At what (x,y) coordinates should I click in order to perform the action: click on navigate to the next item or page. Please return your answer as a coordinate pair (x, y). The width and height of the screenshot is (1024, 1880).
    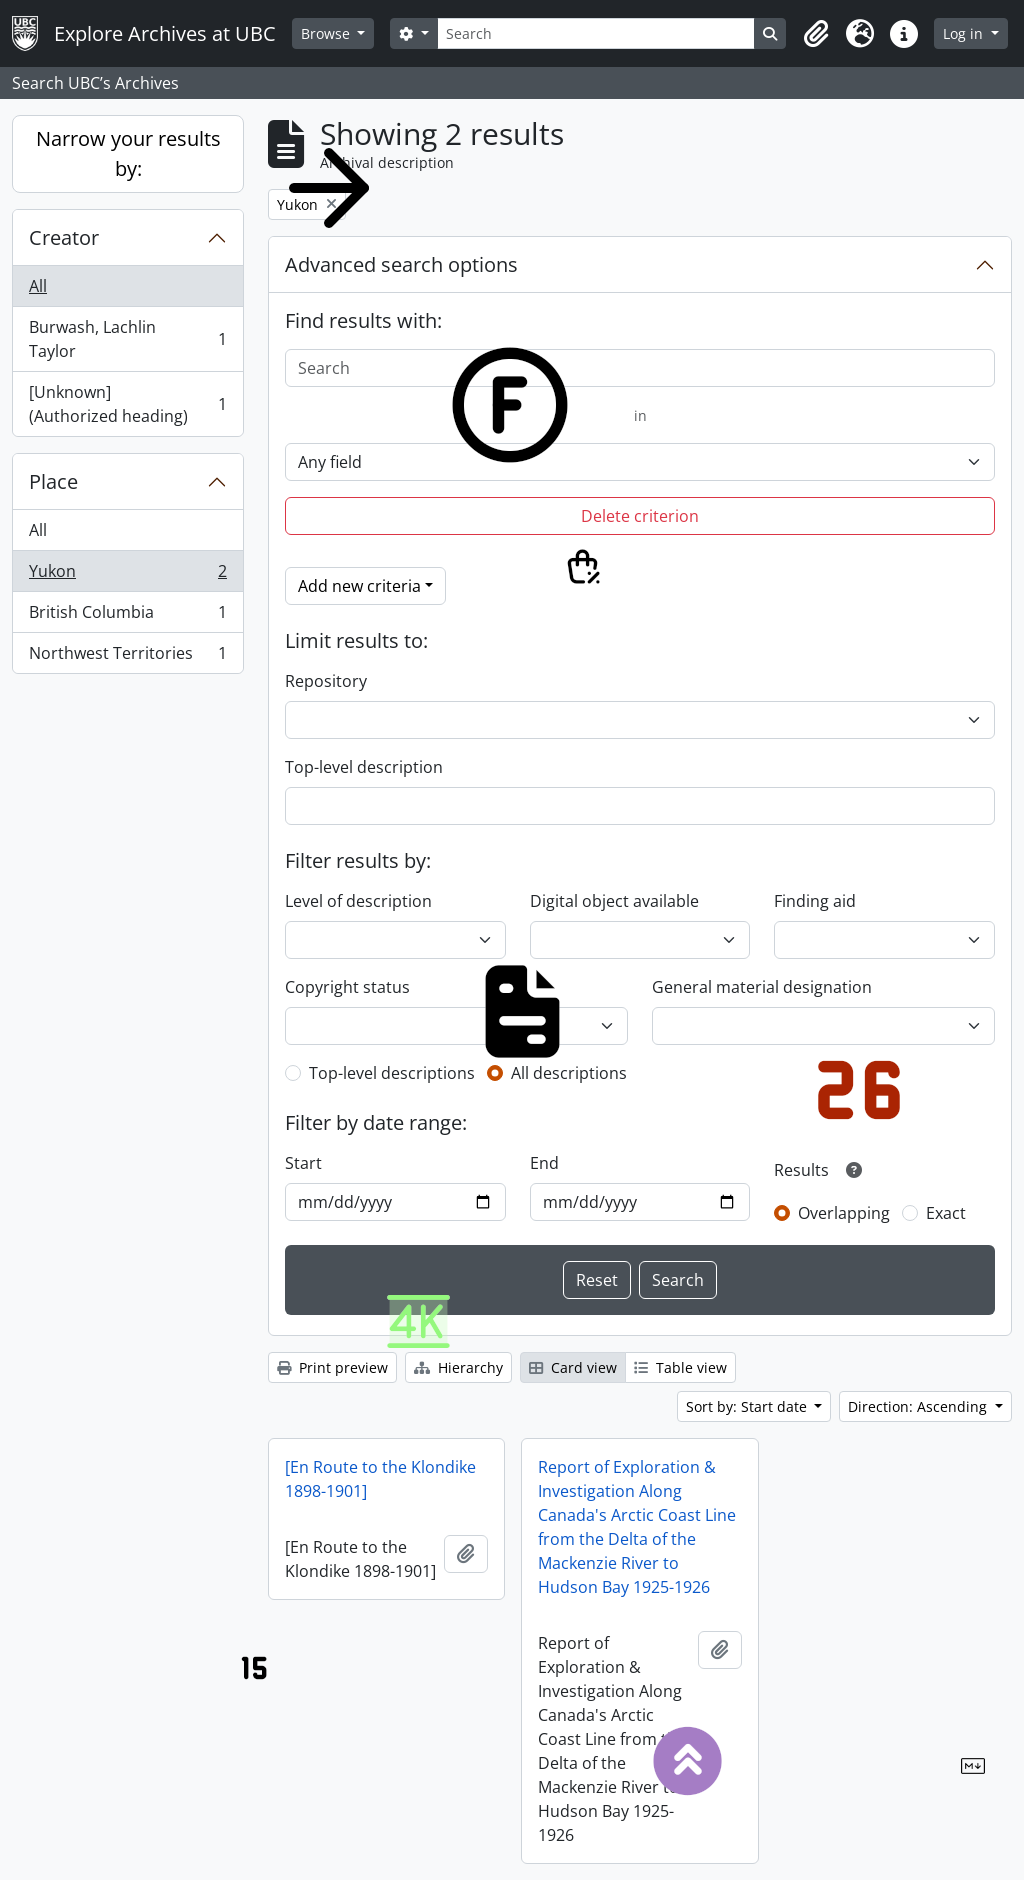
    Looking at the image, I should click on (329, 188).